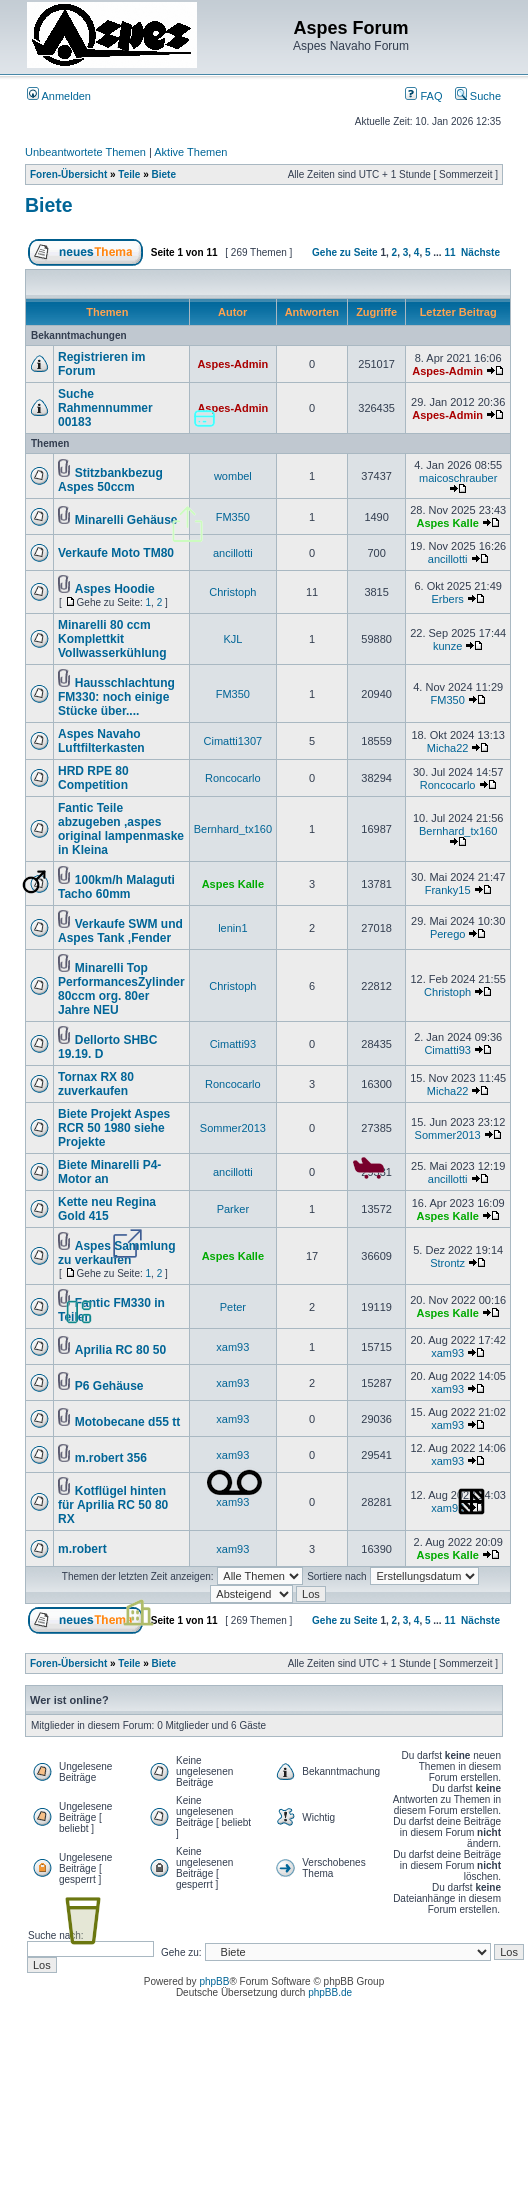 The width and height of the screenshot is (528, 2196). Describe the element at coordinates (138, 1613) in the screenshot. I see `view nearby buildings or offices` at that location.